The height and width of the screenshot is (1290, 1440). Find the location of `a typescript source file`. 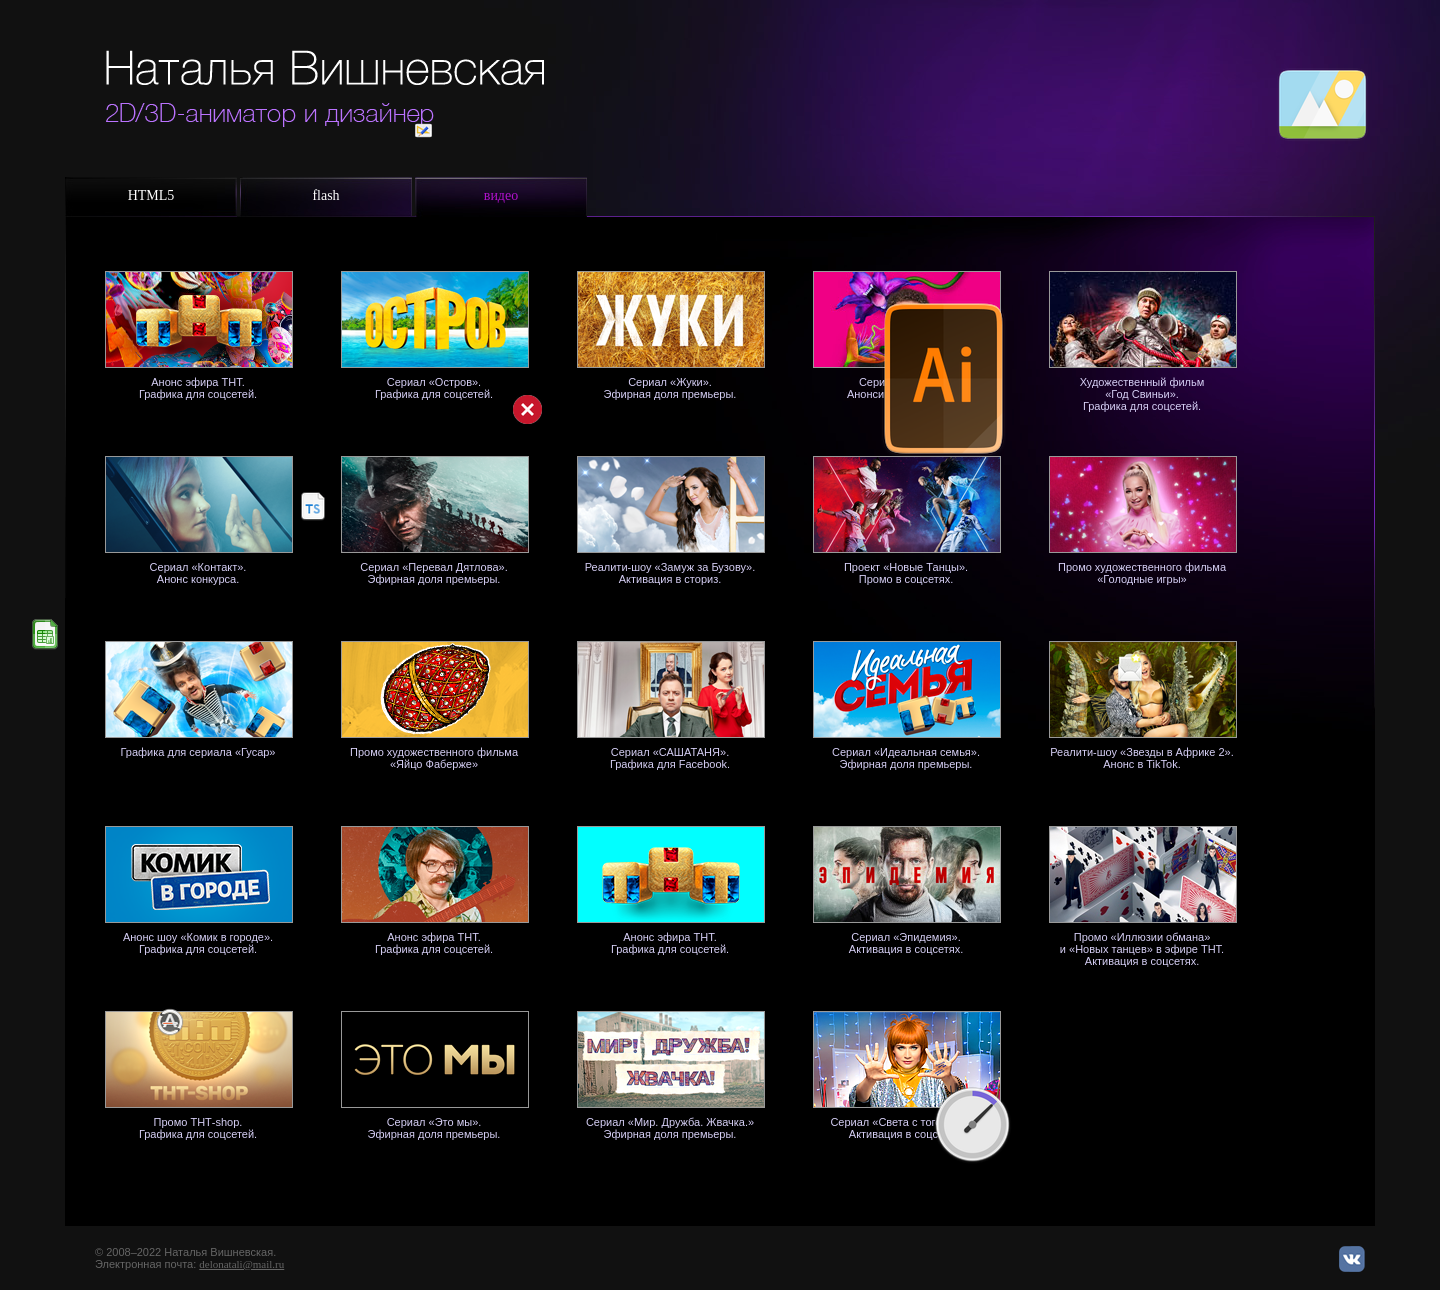

a typescript source file is located at coordinates (313, 506).